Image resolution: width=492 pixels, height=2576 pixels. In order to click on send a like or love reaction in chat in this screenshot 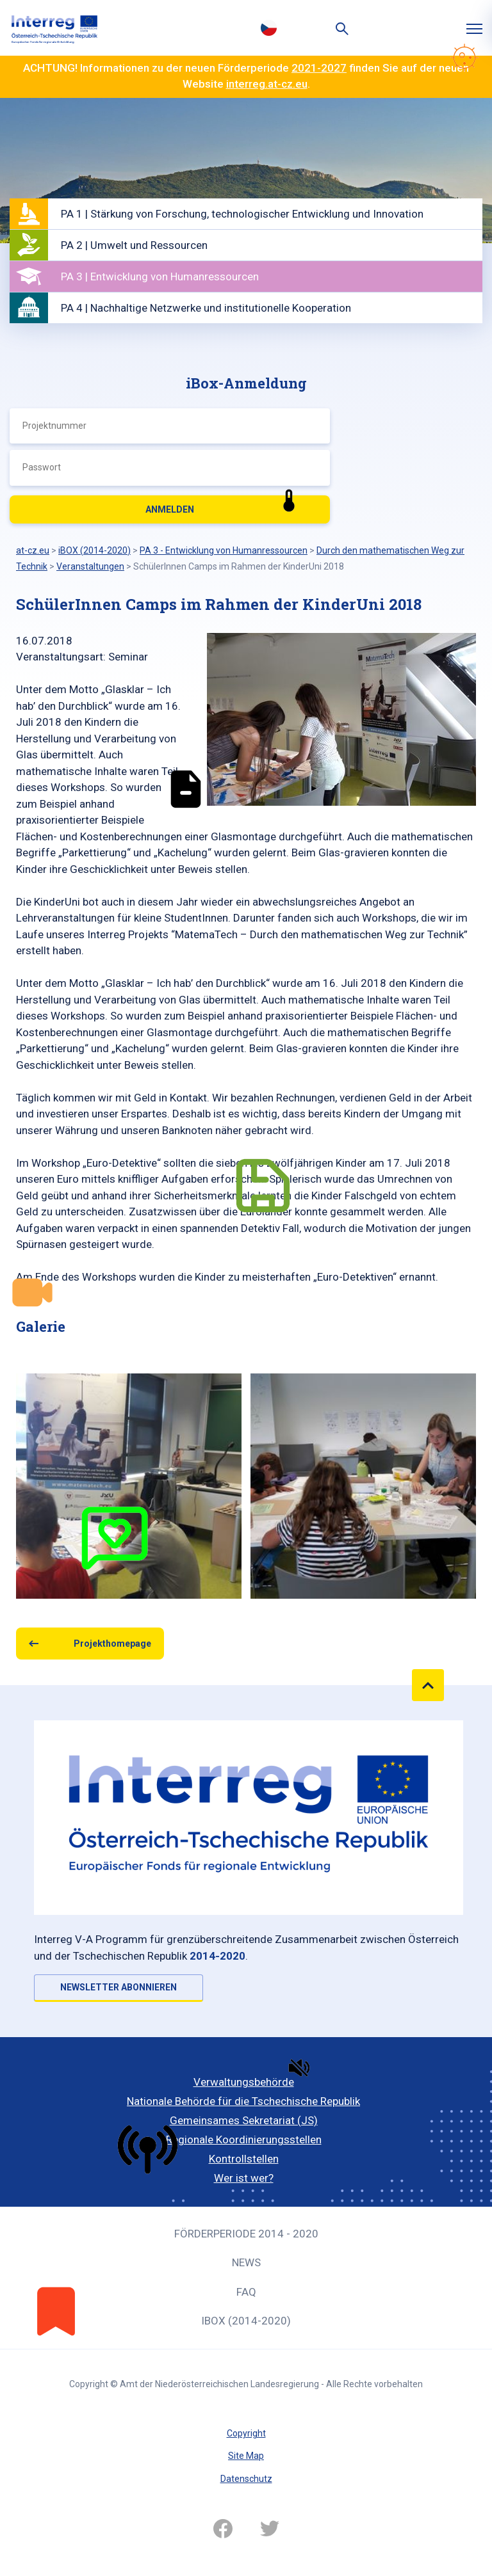, I will do `click(115, 1537)`.